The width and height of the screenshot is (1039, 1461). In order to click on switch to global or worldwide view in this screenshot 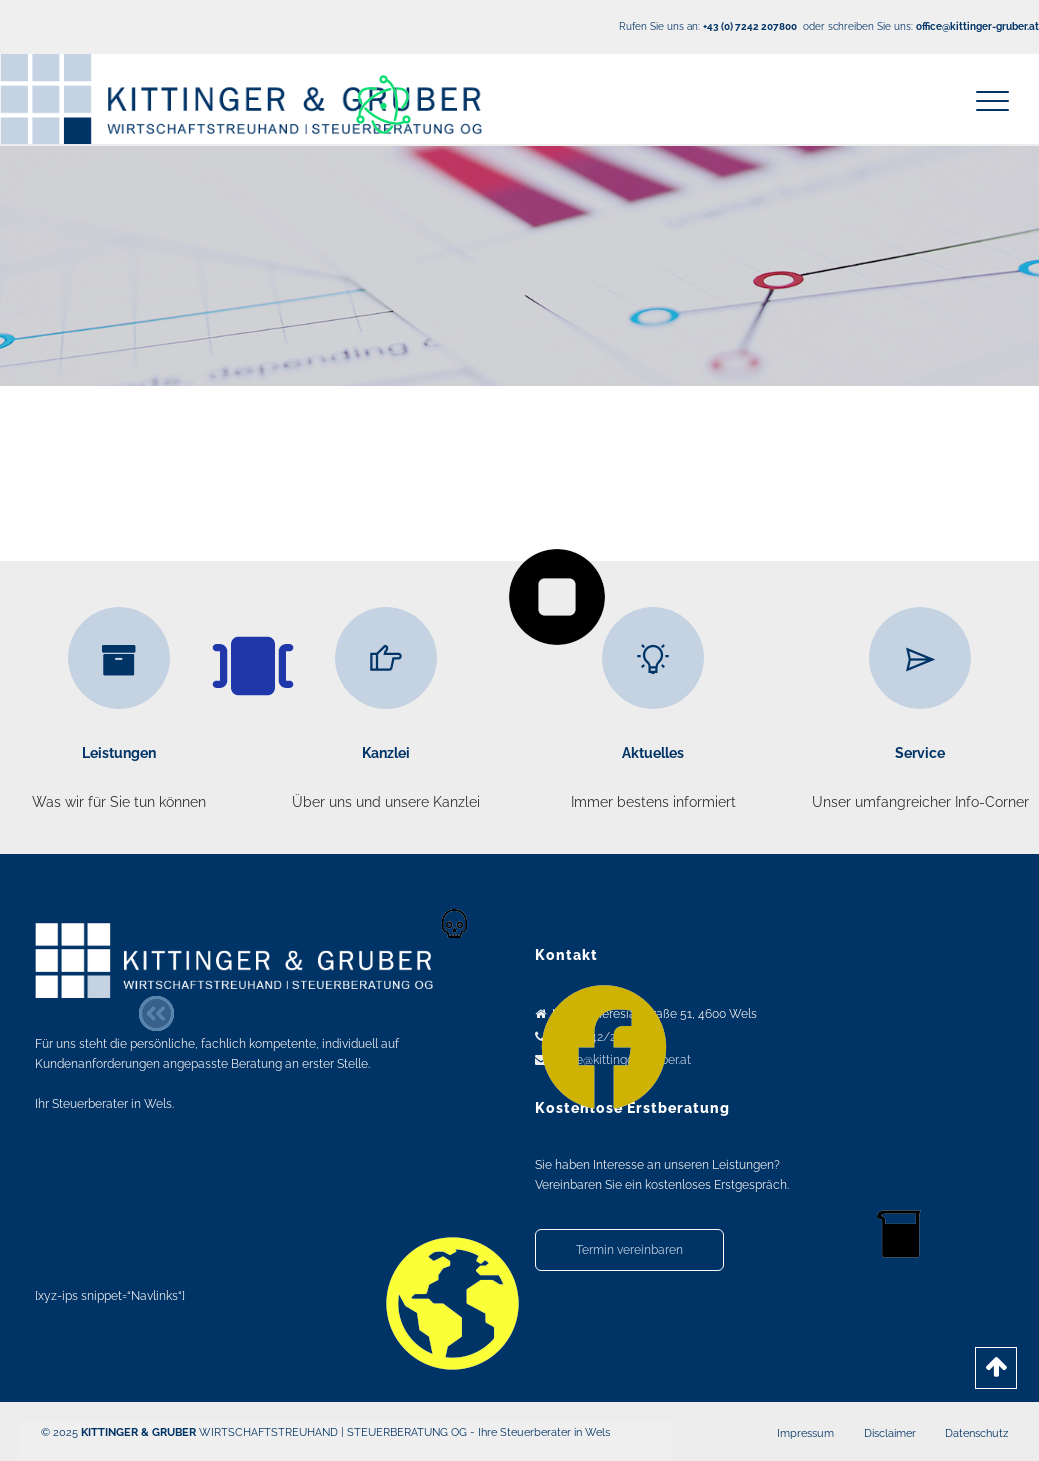, I will do `click(452, 1303)`.